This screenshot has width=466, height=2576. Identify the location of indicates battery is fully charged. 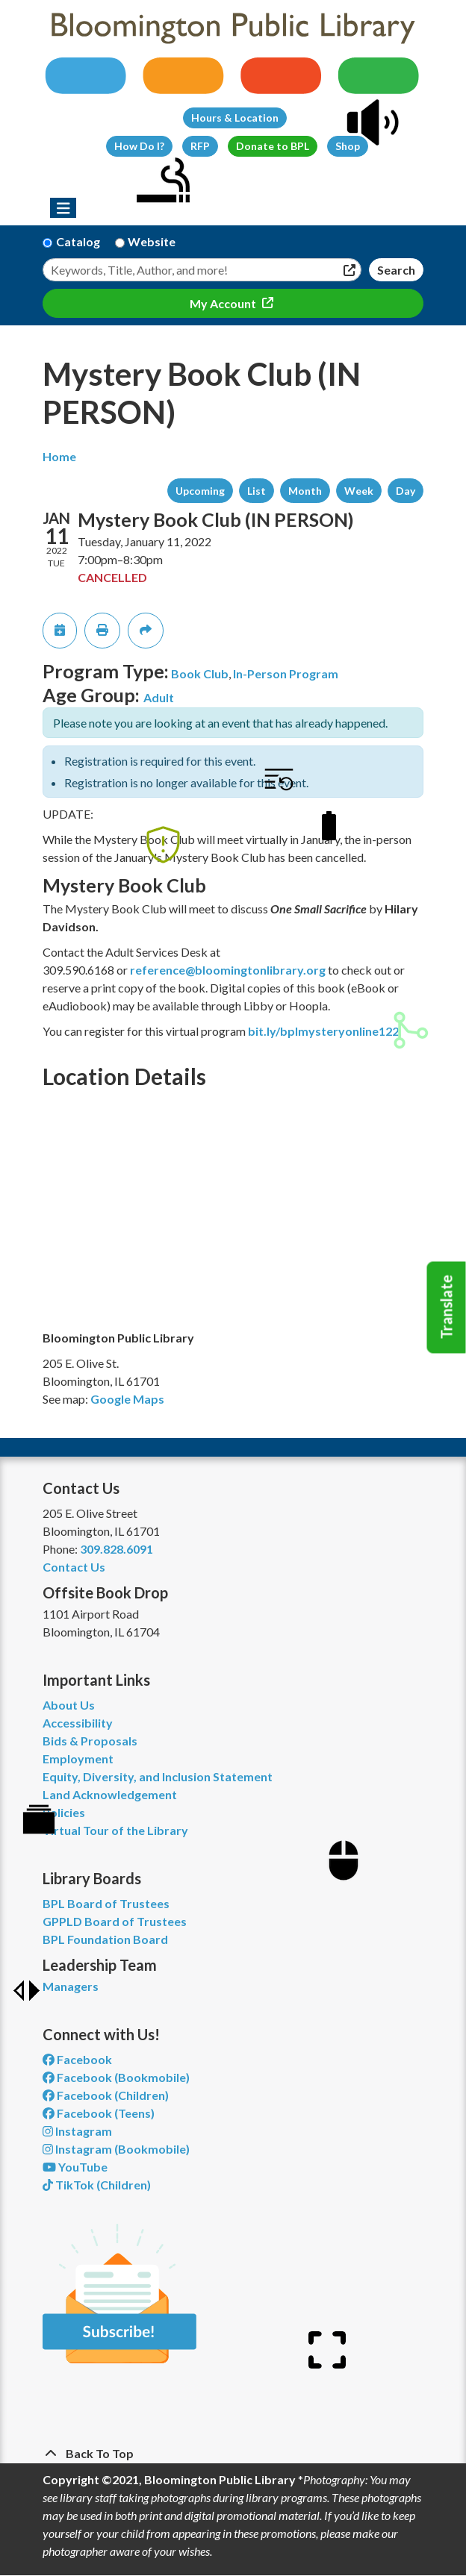
(329, 825).